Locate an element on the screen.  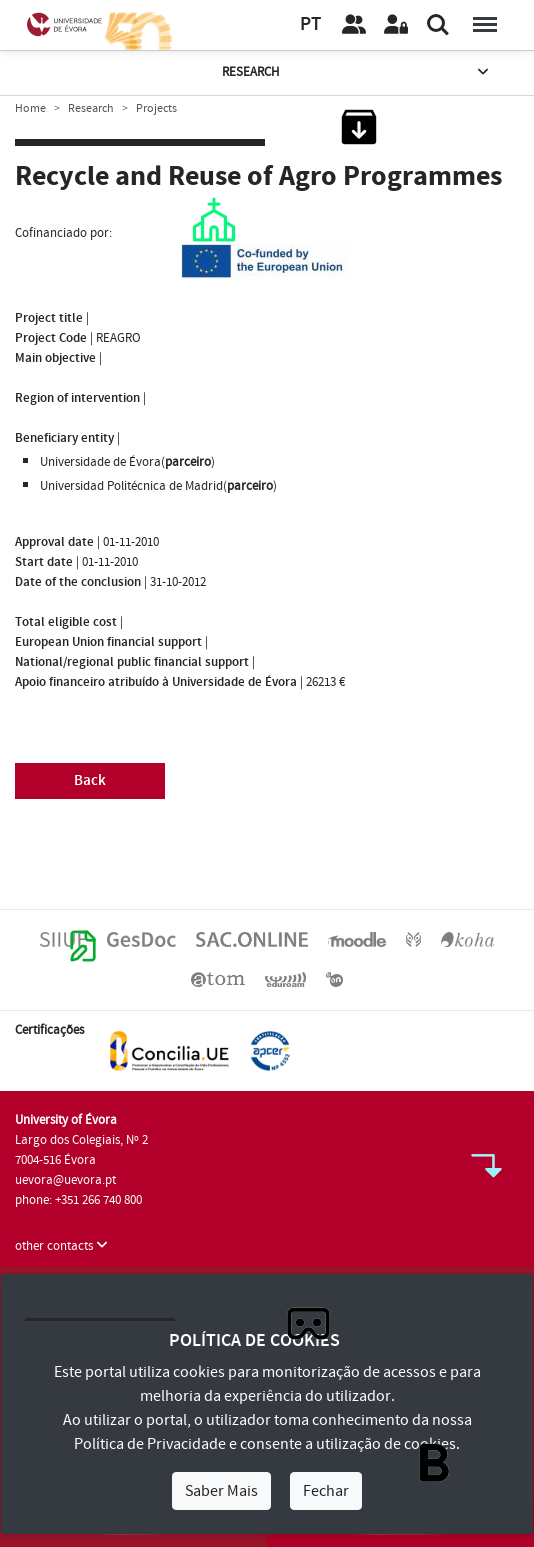
indicates a nearby church or place of worship is located at coordinates (214, 222).